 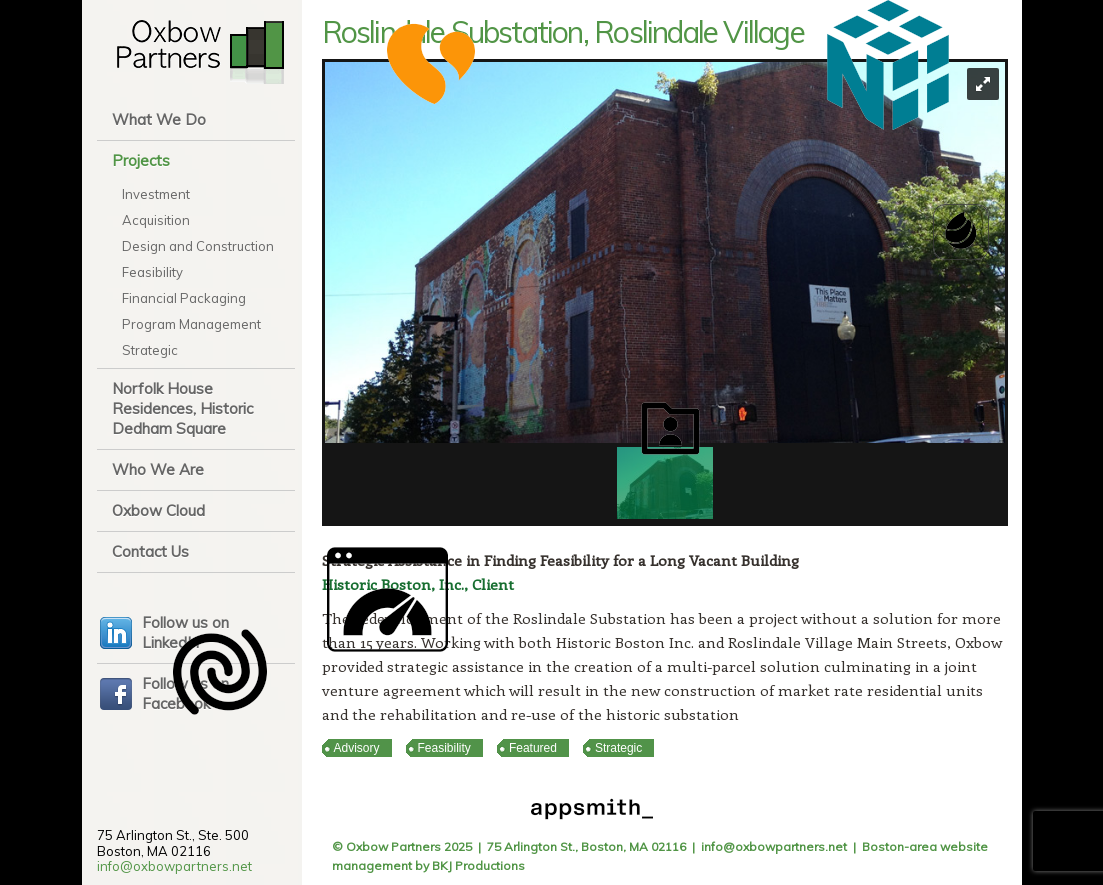 What do you see at coordinates (220, 672) in the screenshot?
I see `lucide icon library logo` at bounding box center [220, 672].